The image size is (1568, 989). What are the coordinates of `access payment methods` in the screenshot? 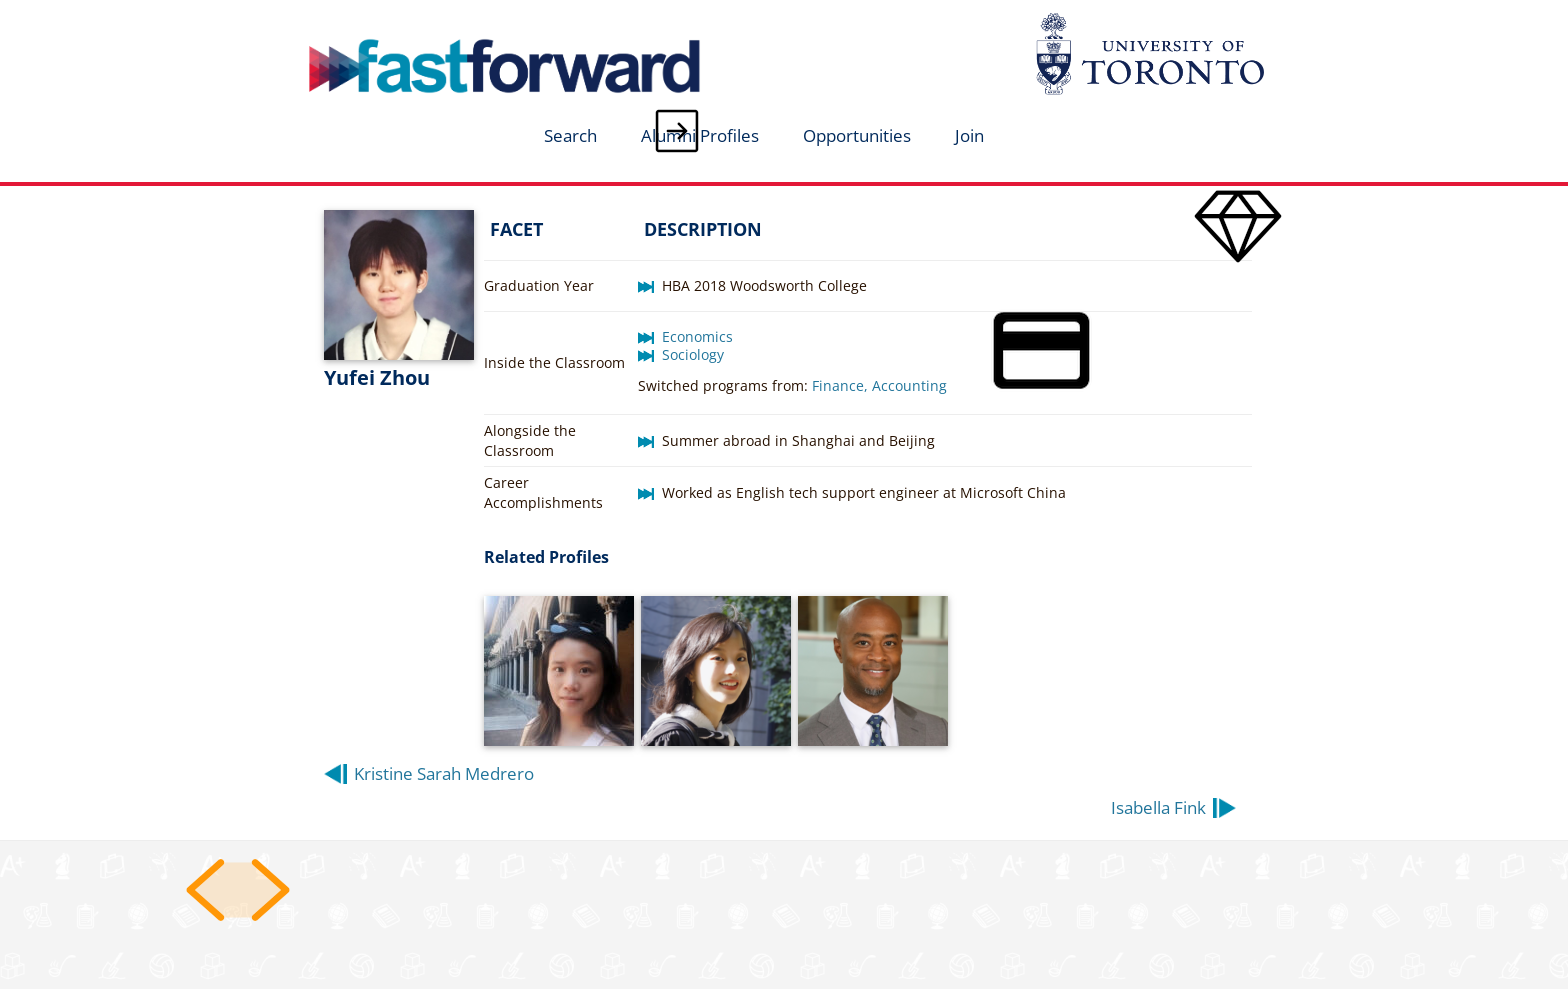 It's located at (1041, 350).